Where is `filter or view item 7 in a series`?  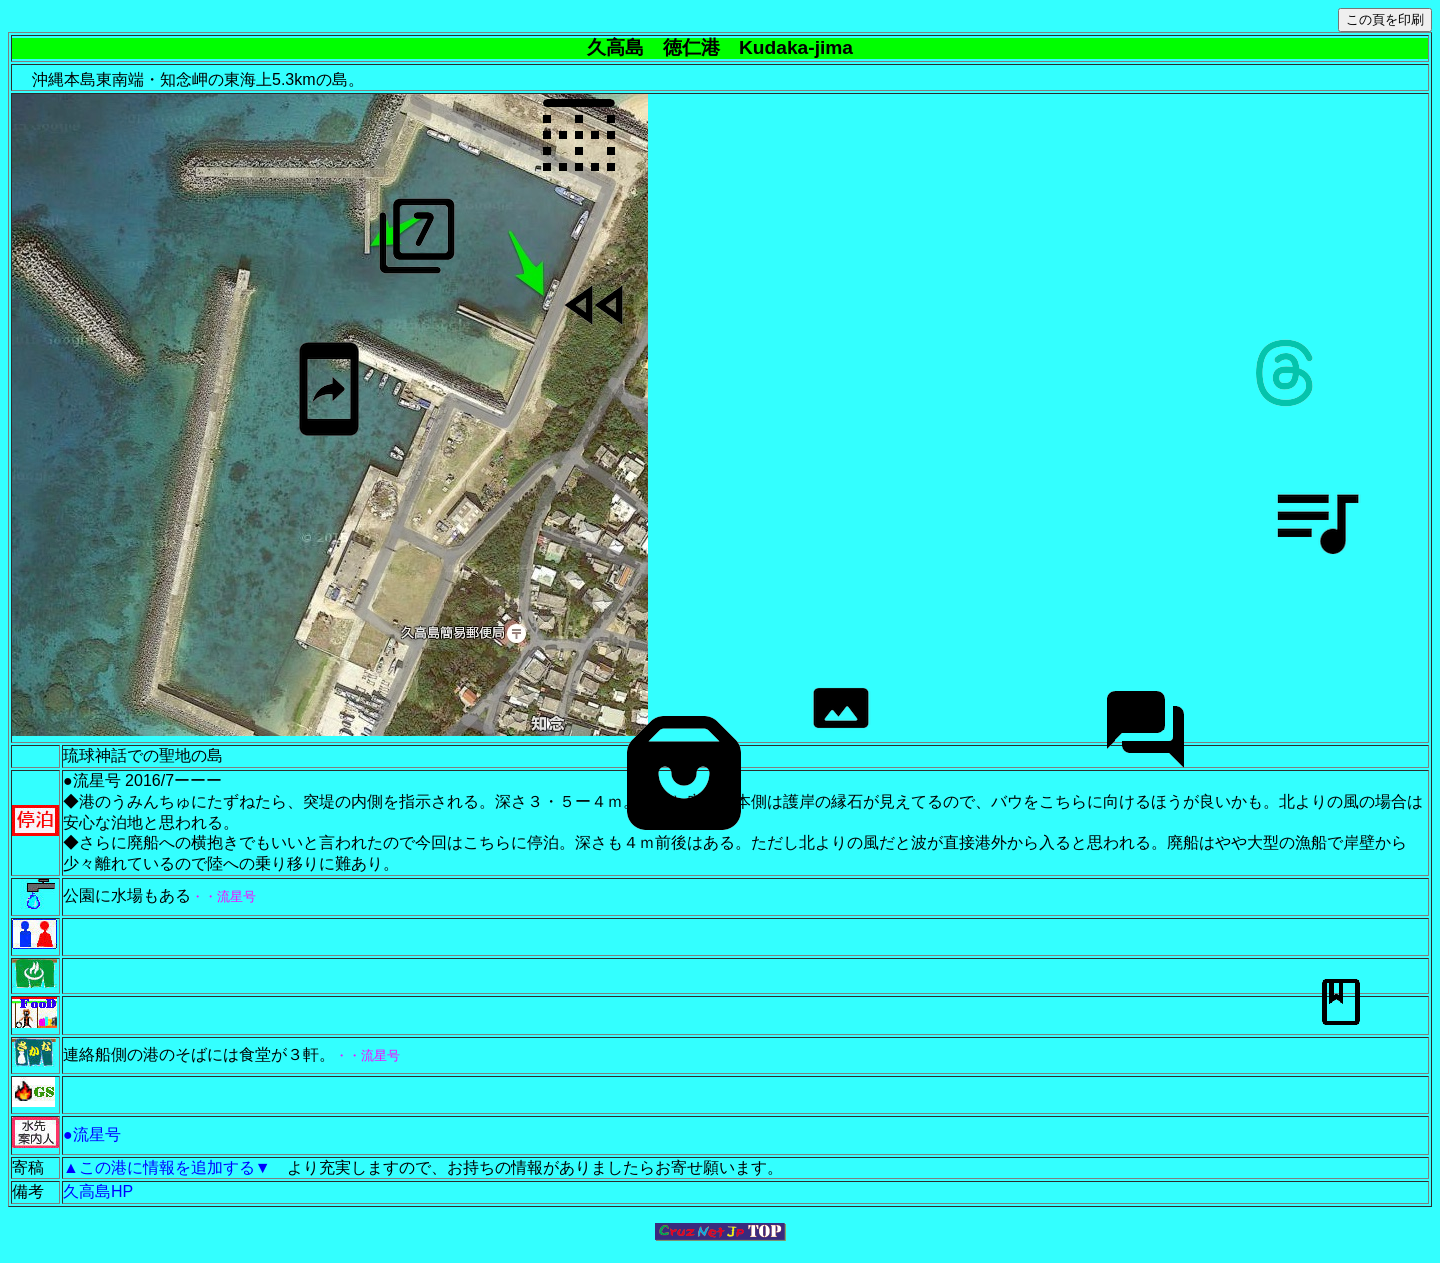 filter or view item 7 in a series is located at coordinates (417, 236).